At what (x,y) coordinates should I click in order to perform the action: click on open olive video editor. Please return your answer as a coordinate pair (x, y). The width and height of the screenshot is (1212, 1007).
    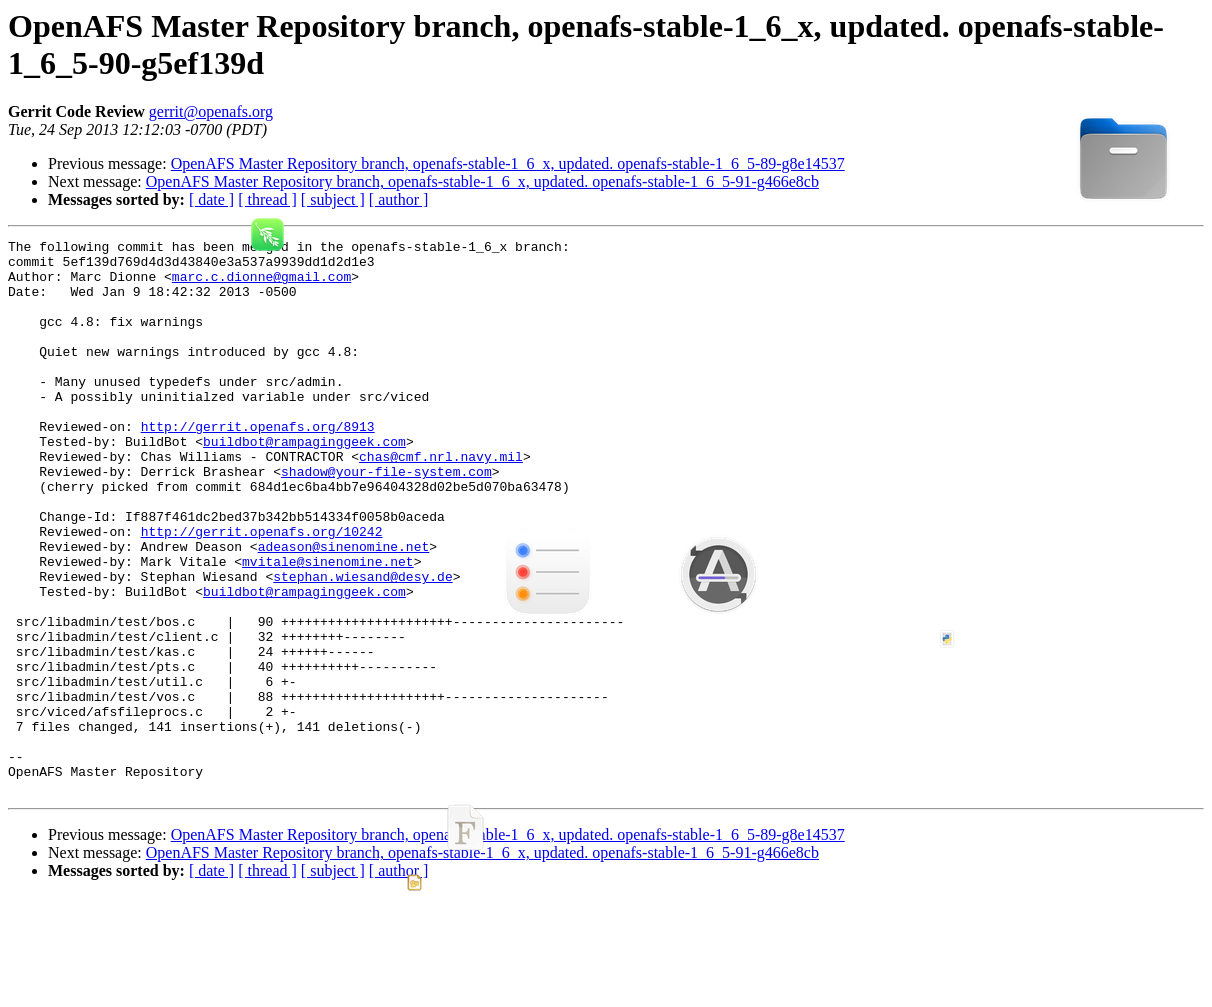
    Looking at the image, I should click on (267, 234).